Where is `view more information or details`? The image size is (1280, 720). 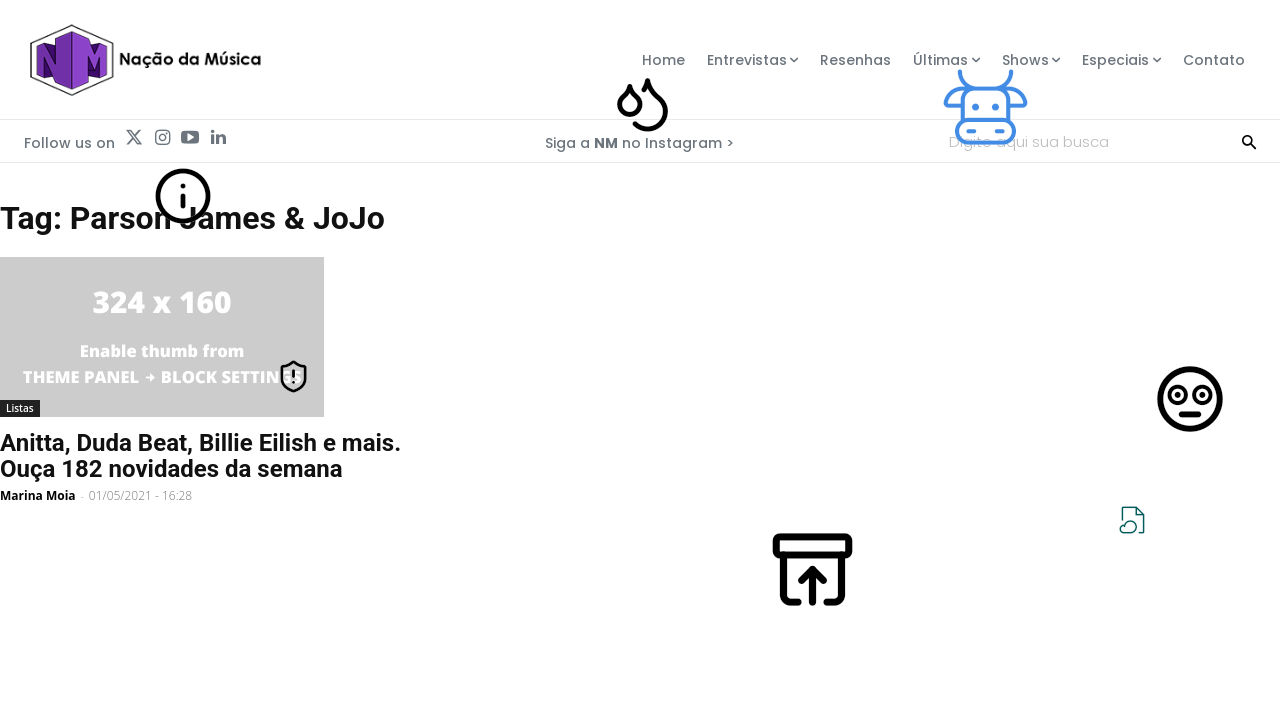 view more information or details is located at coordinates (183, 196).